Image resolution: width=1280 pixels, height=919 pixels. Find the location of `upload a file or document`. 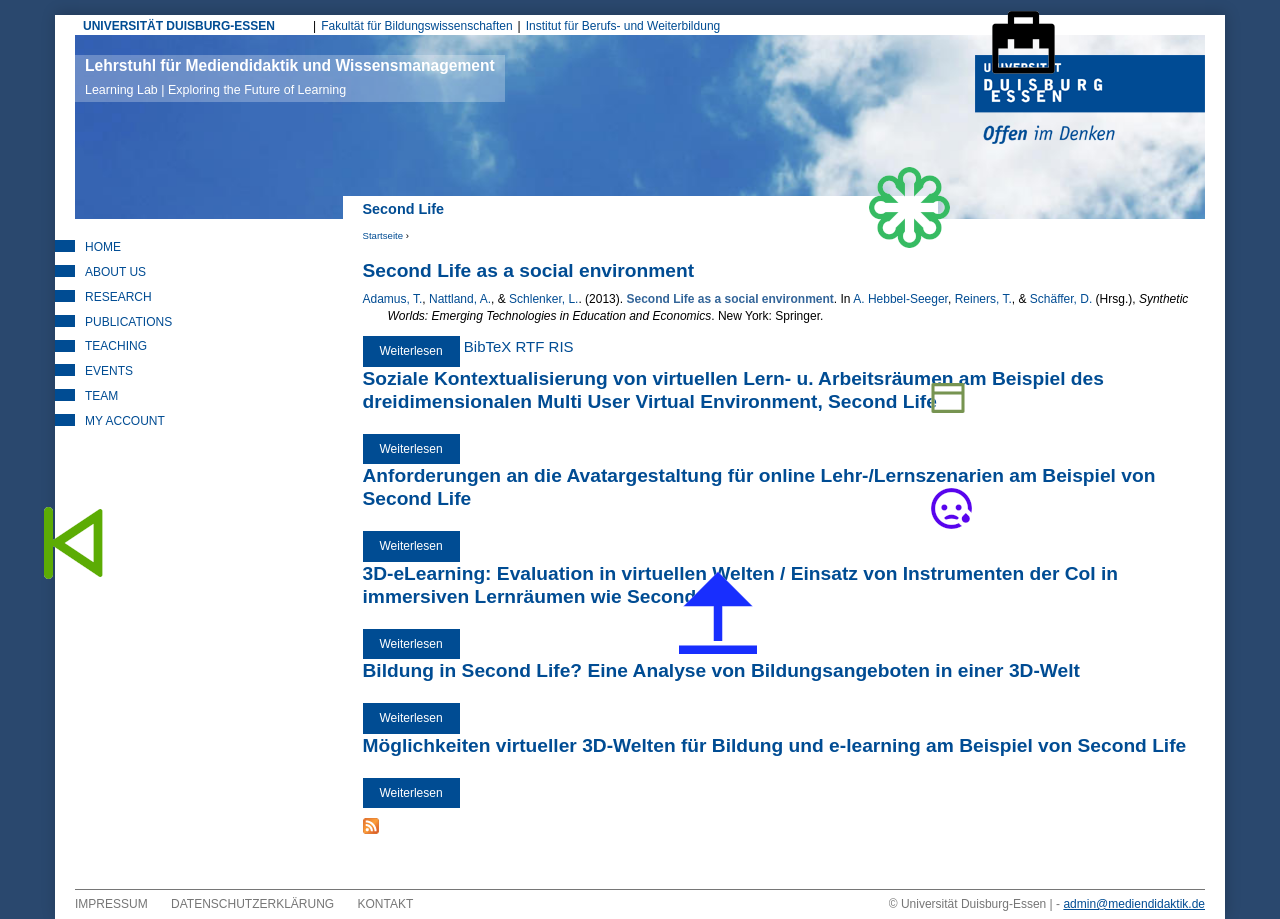

upload a file or document is located at coordinates (718, 615).